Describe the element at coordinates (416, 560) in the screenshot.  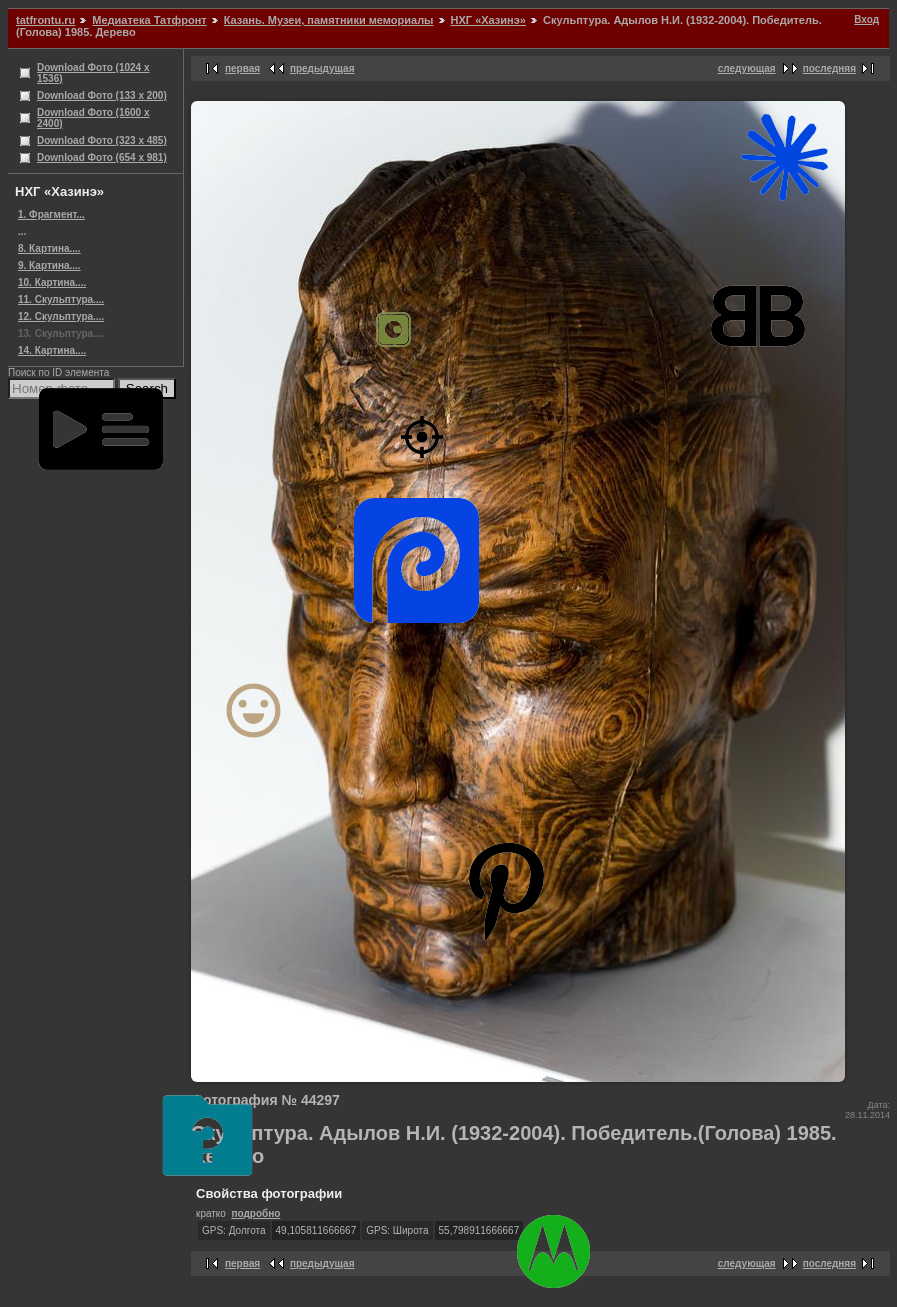
I see `open Photopea image editor` at that location.